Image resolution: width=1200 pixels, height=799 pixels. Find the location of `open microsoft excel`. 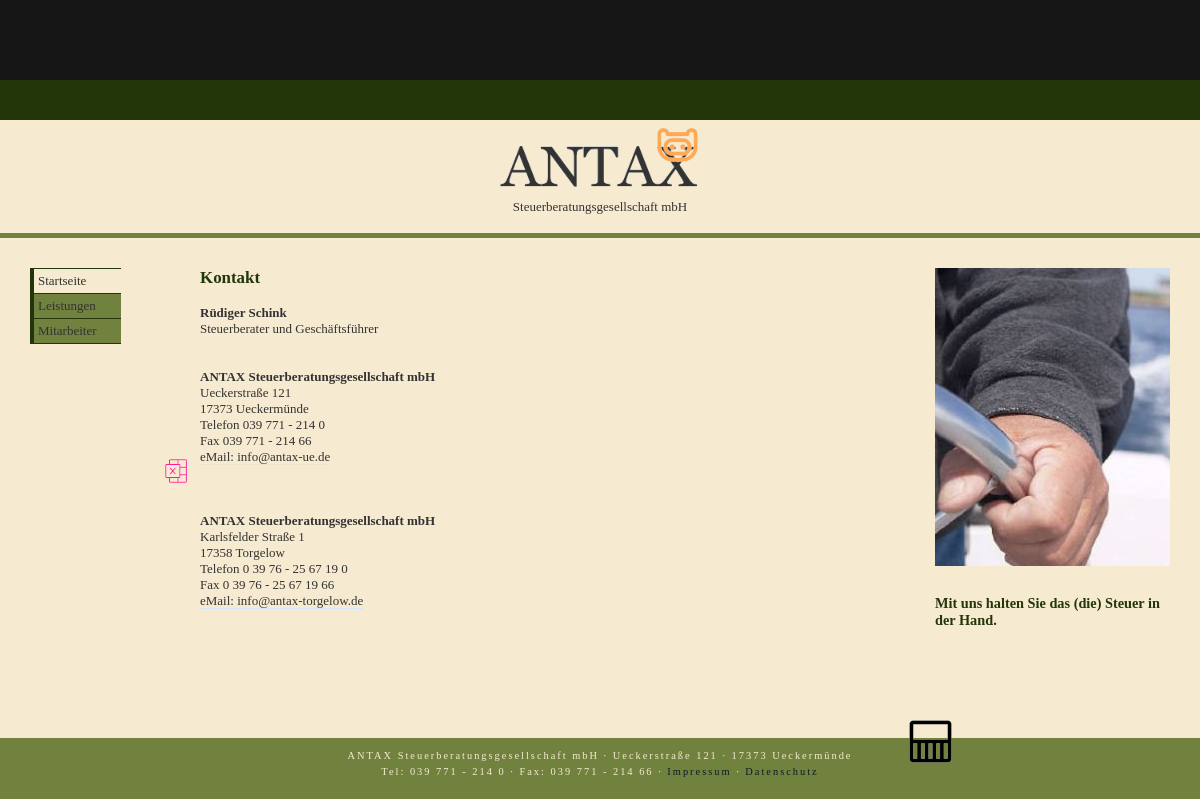

open microsoft excel is located at coordinates (177, 471).